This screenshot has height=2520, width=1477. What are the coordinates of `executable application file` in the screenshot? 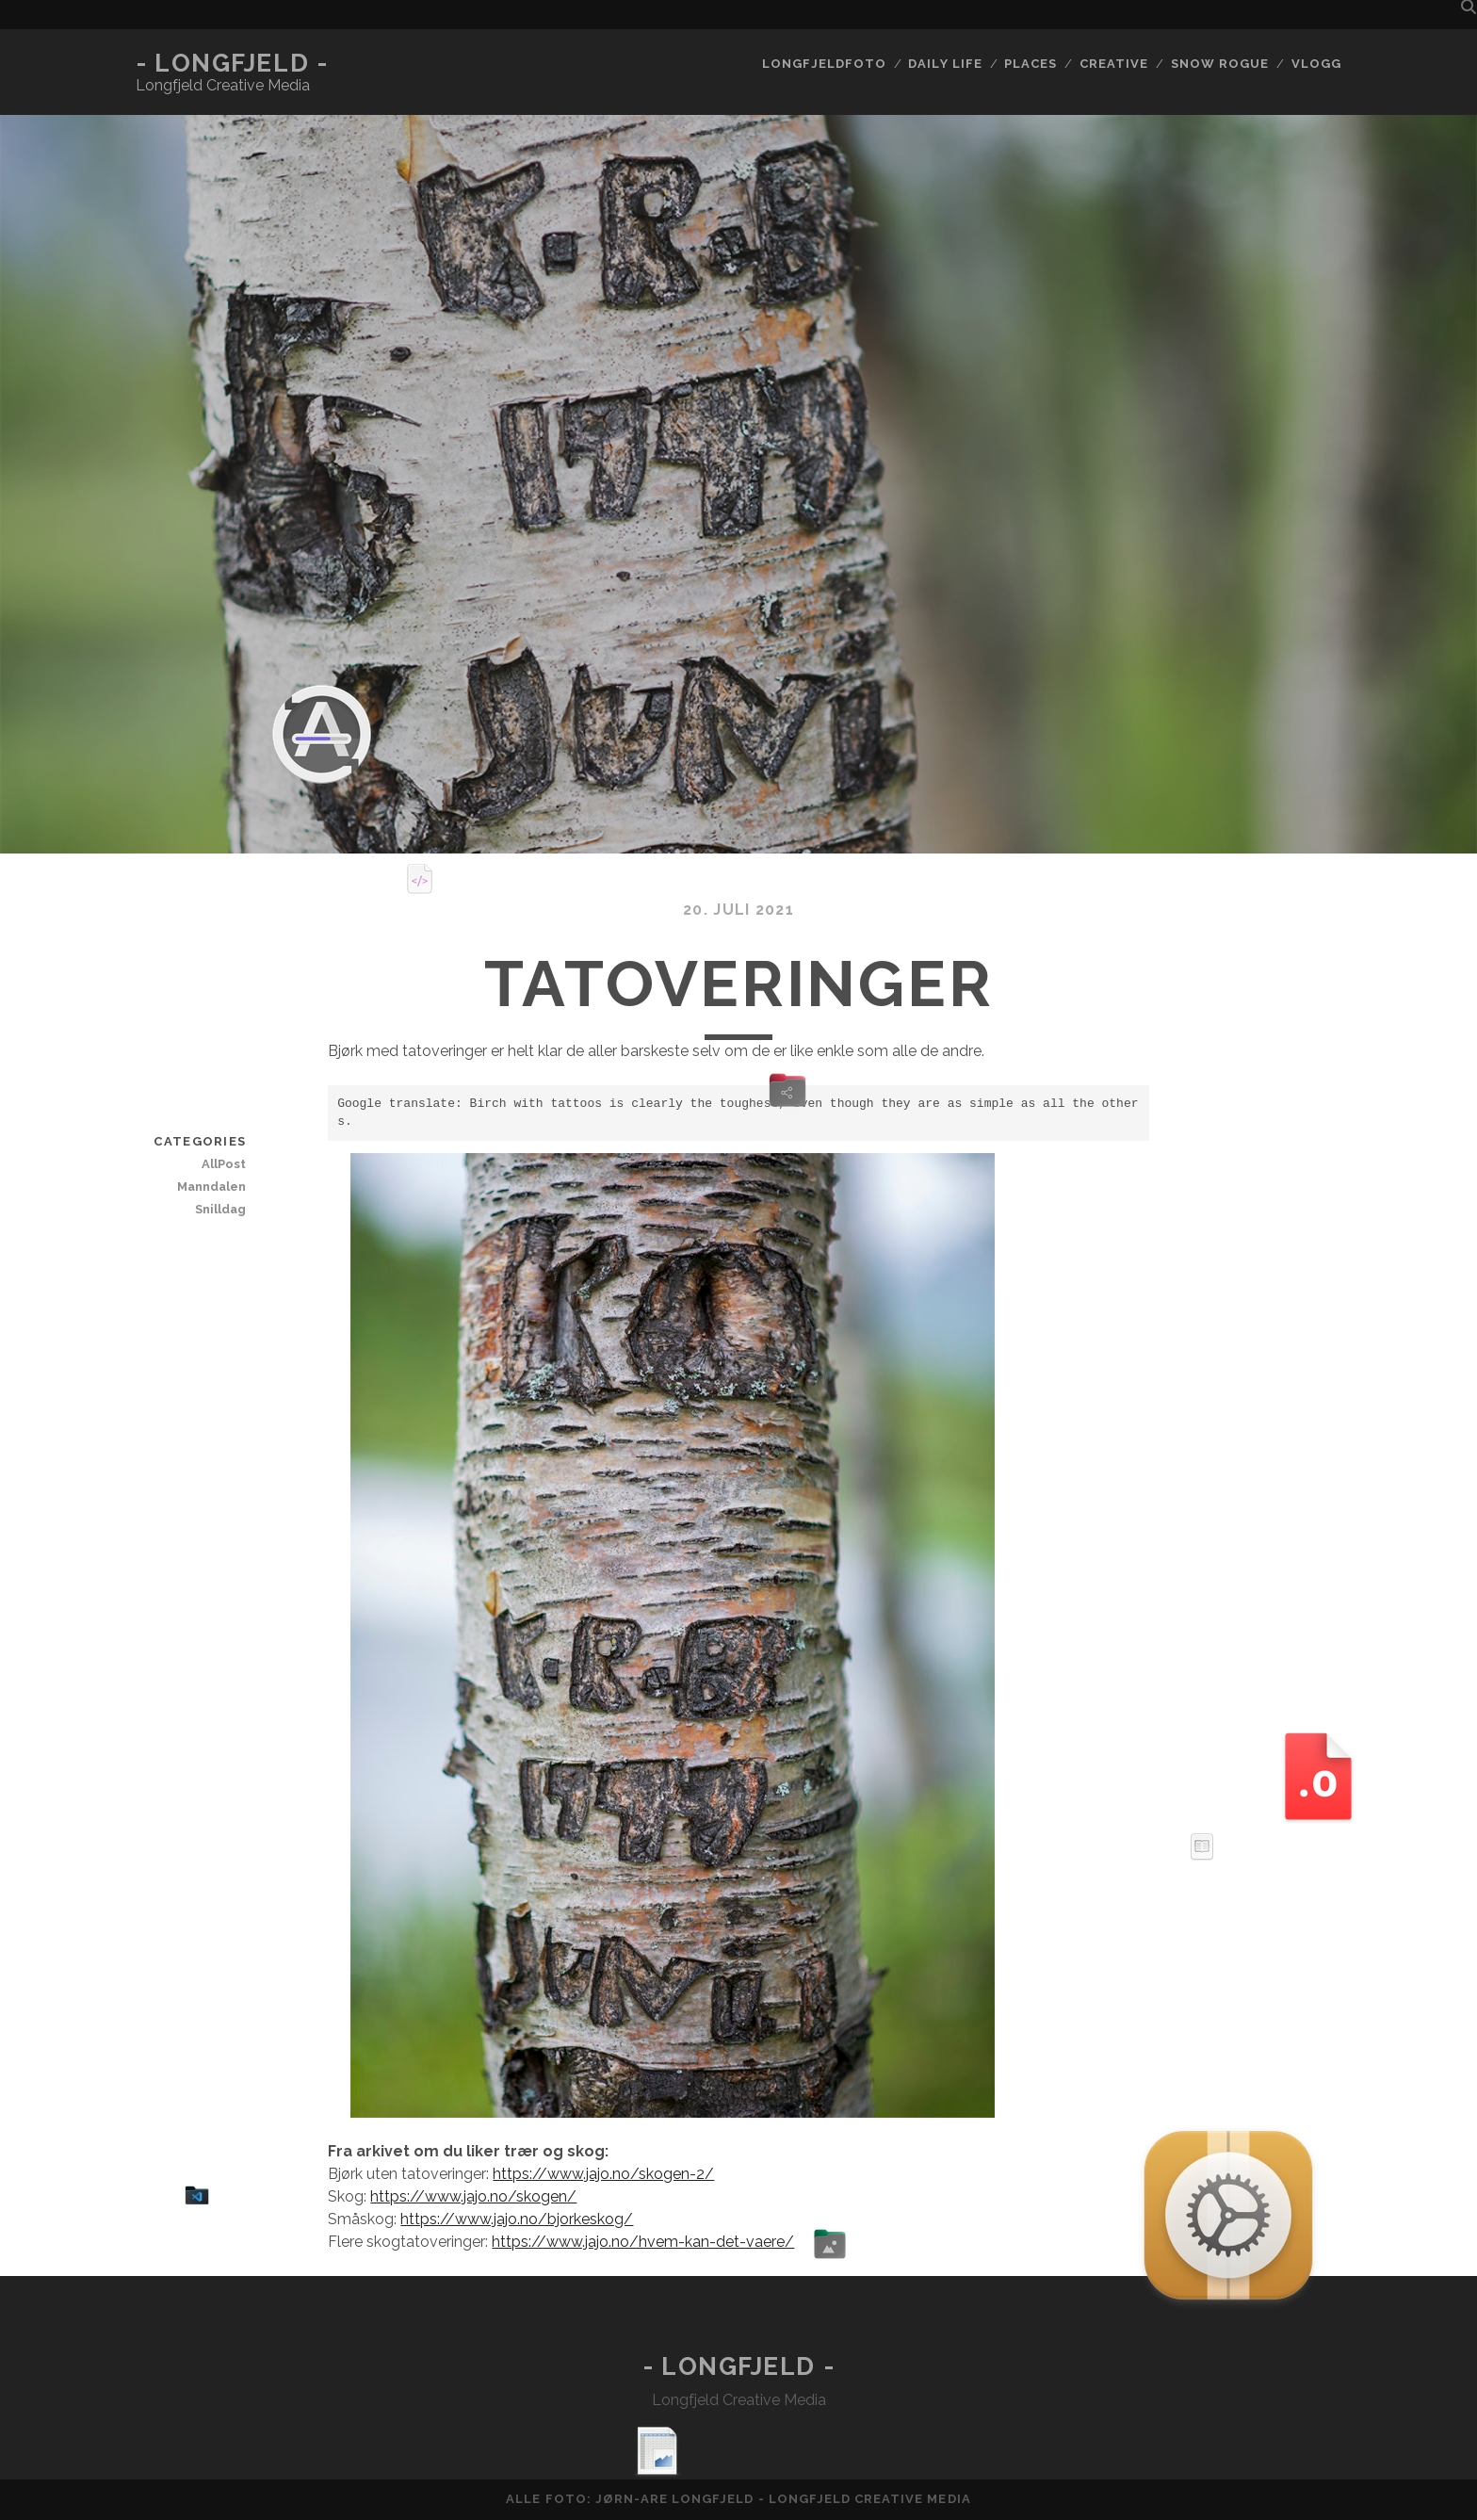 It's located at (1228, 2213).